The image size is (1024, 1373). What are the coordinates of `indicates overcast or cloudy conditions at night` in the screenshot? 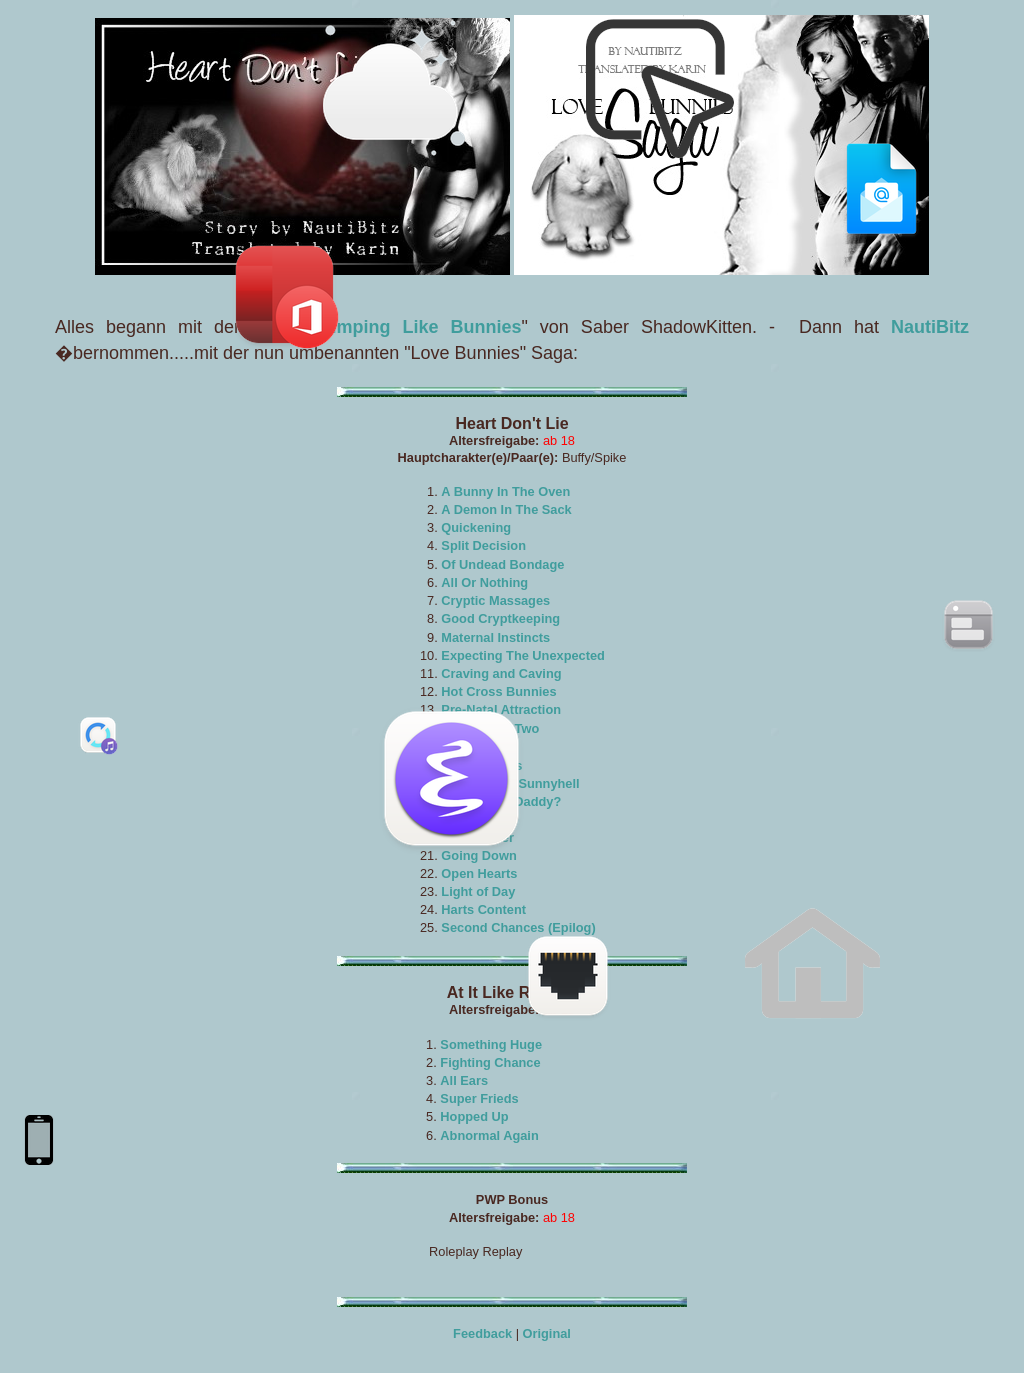 It's located at (394, 88).